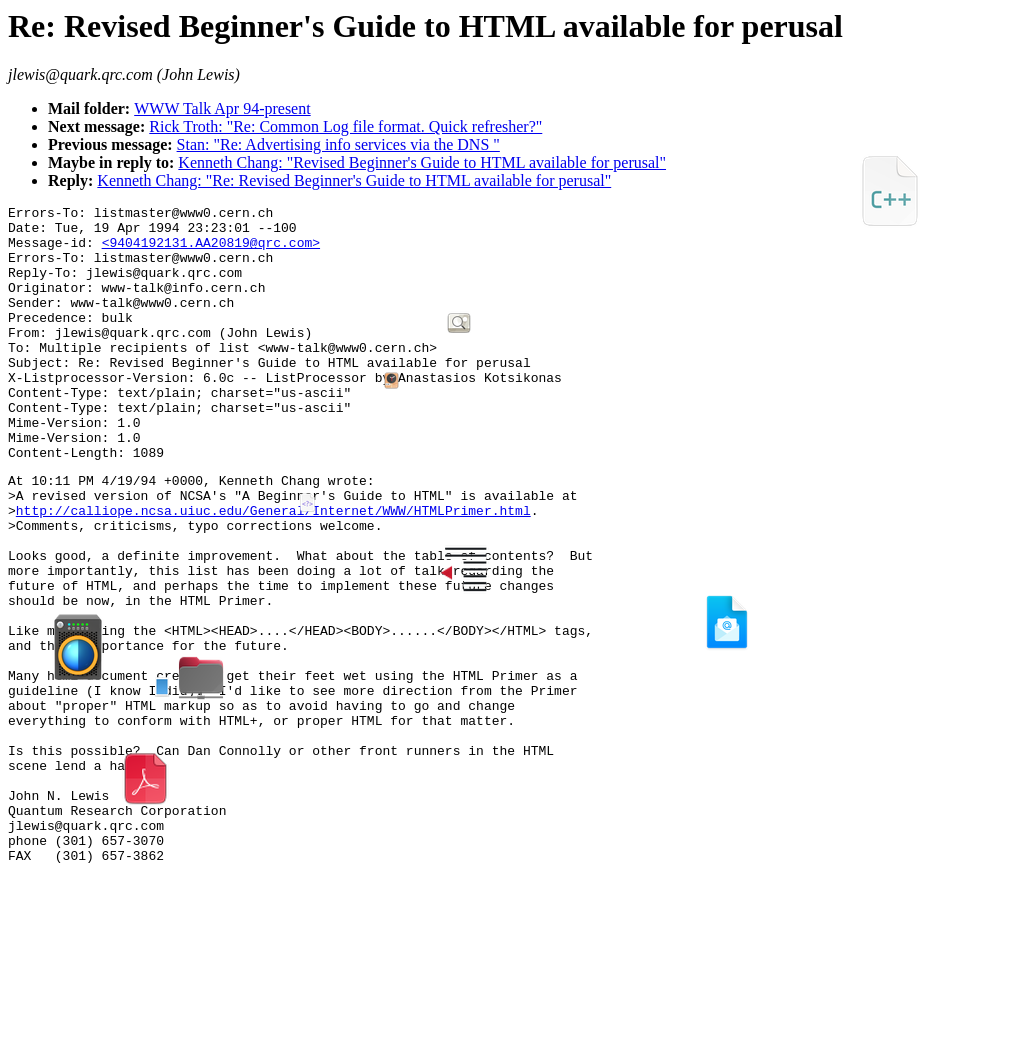 Image resolution: width=1024 pixels, height=1060 pixels. What do you see at coordinates (727, 623) in the screenshot?
I see `an email message file or .eml attachment` at bounding box center [727, 623].